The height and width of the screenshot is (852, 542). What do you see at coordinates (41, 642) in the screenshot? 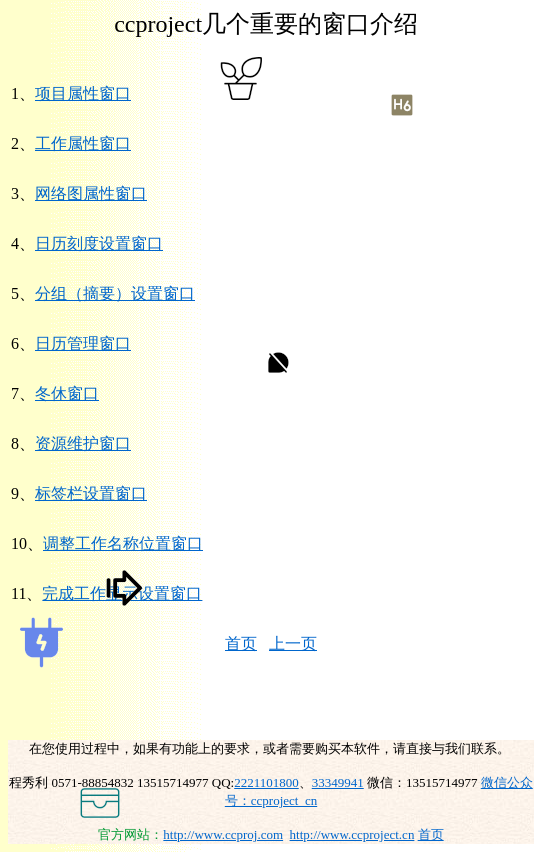
I see `device is currently charging` at bounding box center [41, 642].